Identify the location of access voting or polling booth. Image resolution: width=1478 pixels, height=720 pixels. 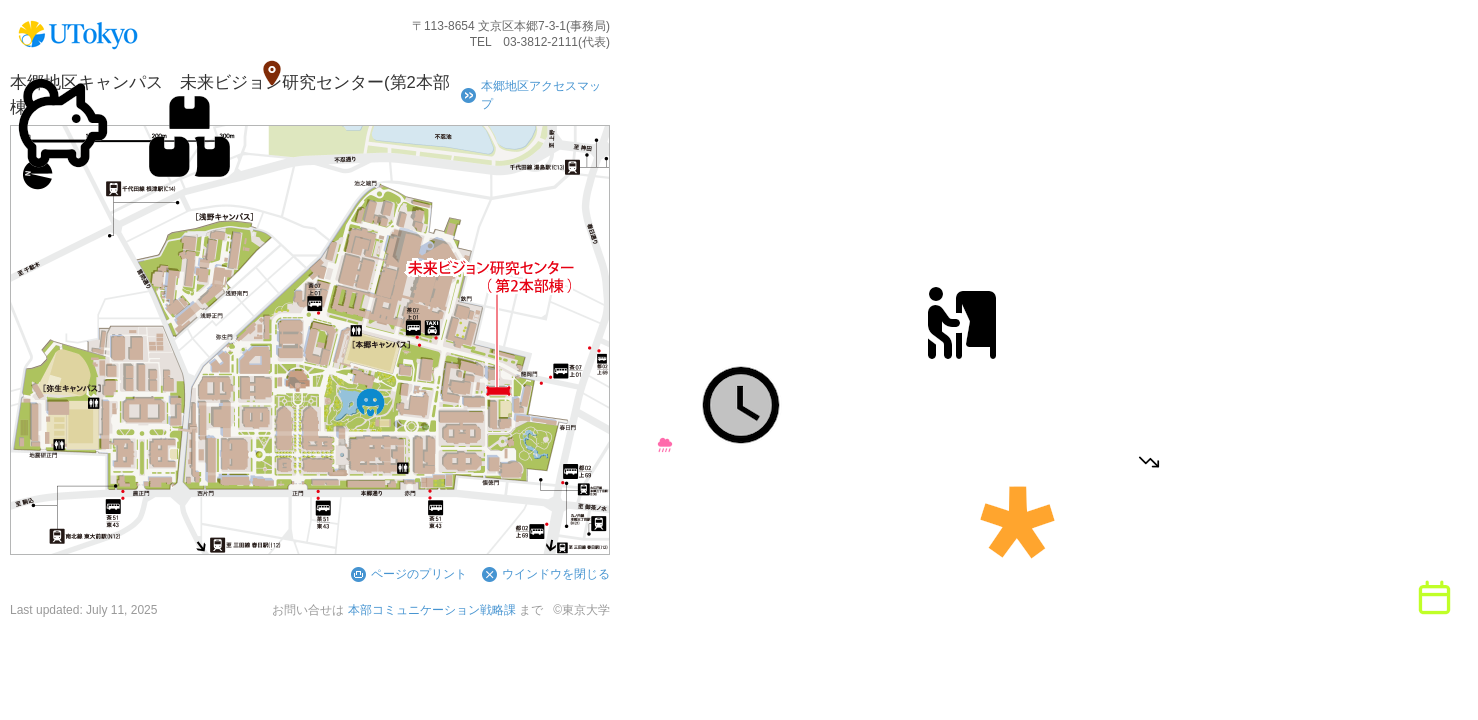
(960, 323).